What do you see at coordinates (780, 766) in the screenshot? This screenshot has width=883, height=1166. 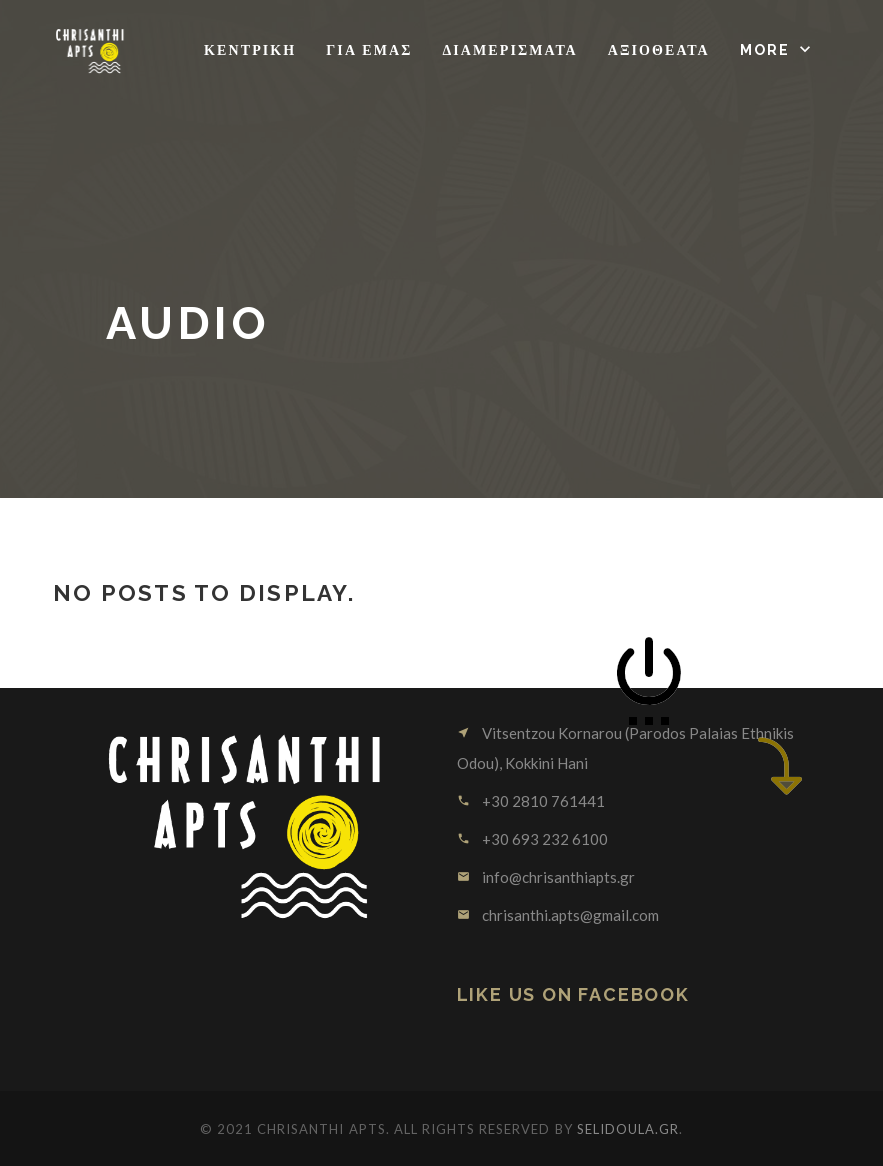 I see `navigate to the next item below` at bounding box center [780, 766].